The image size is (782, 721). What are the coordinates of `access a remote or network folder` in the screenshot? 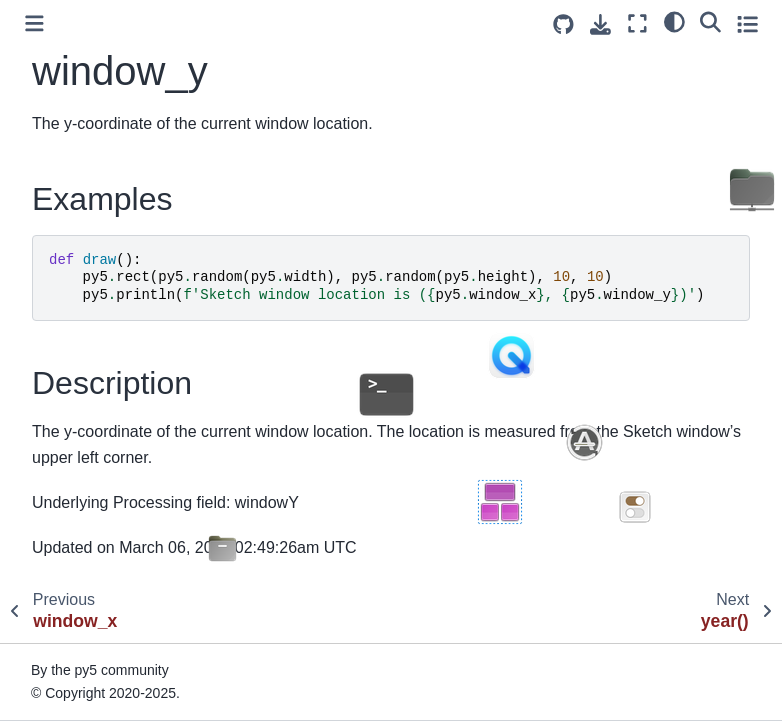 It's located at (752, 189).